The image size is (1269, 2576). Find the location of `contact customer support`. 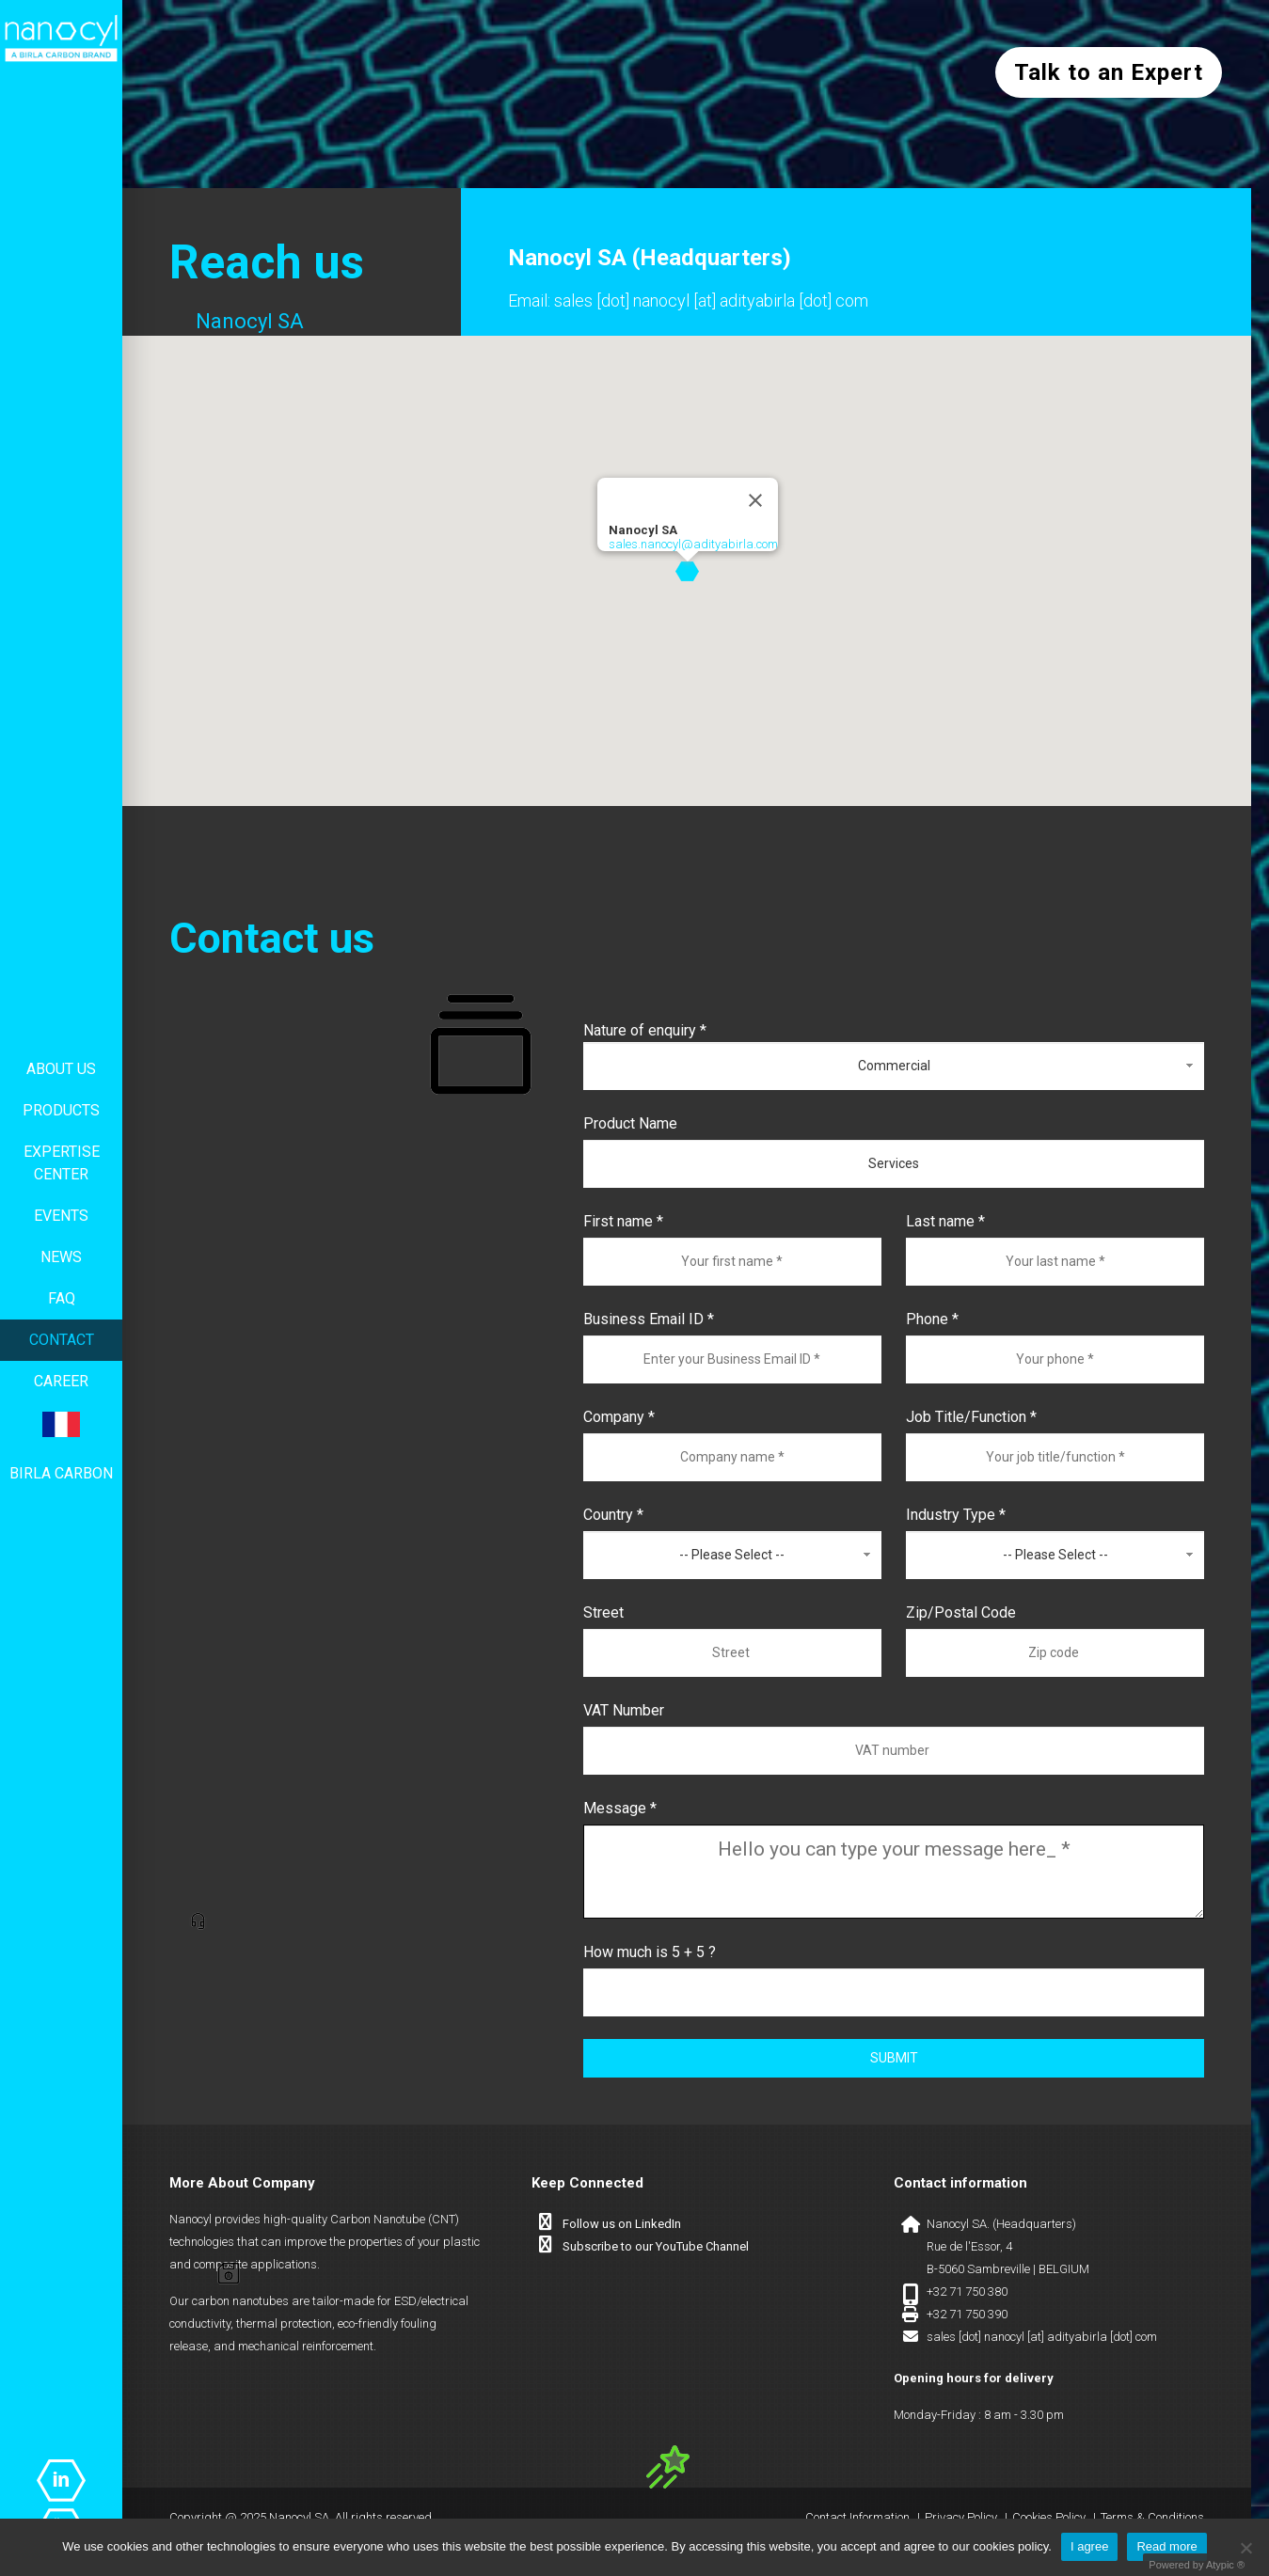

contact customer support is located at coordinates (198, 1920).